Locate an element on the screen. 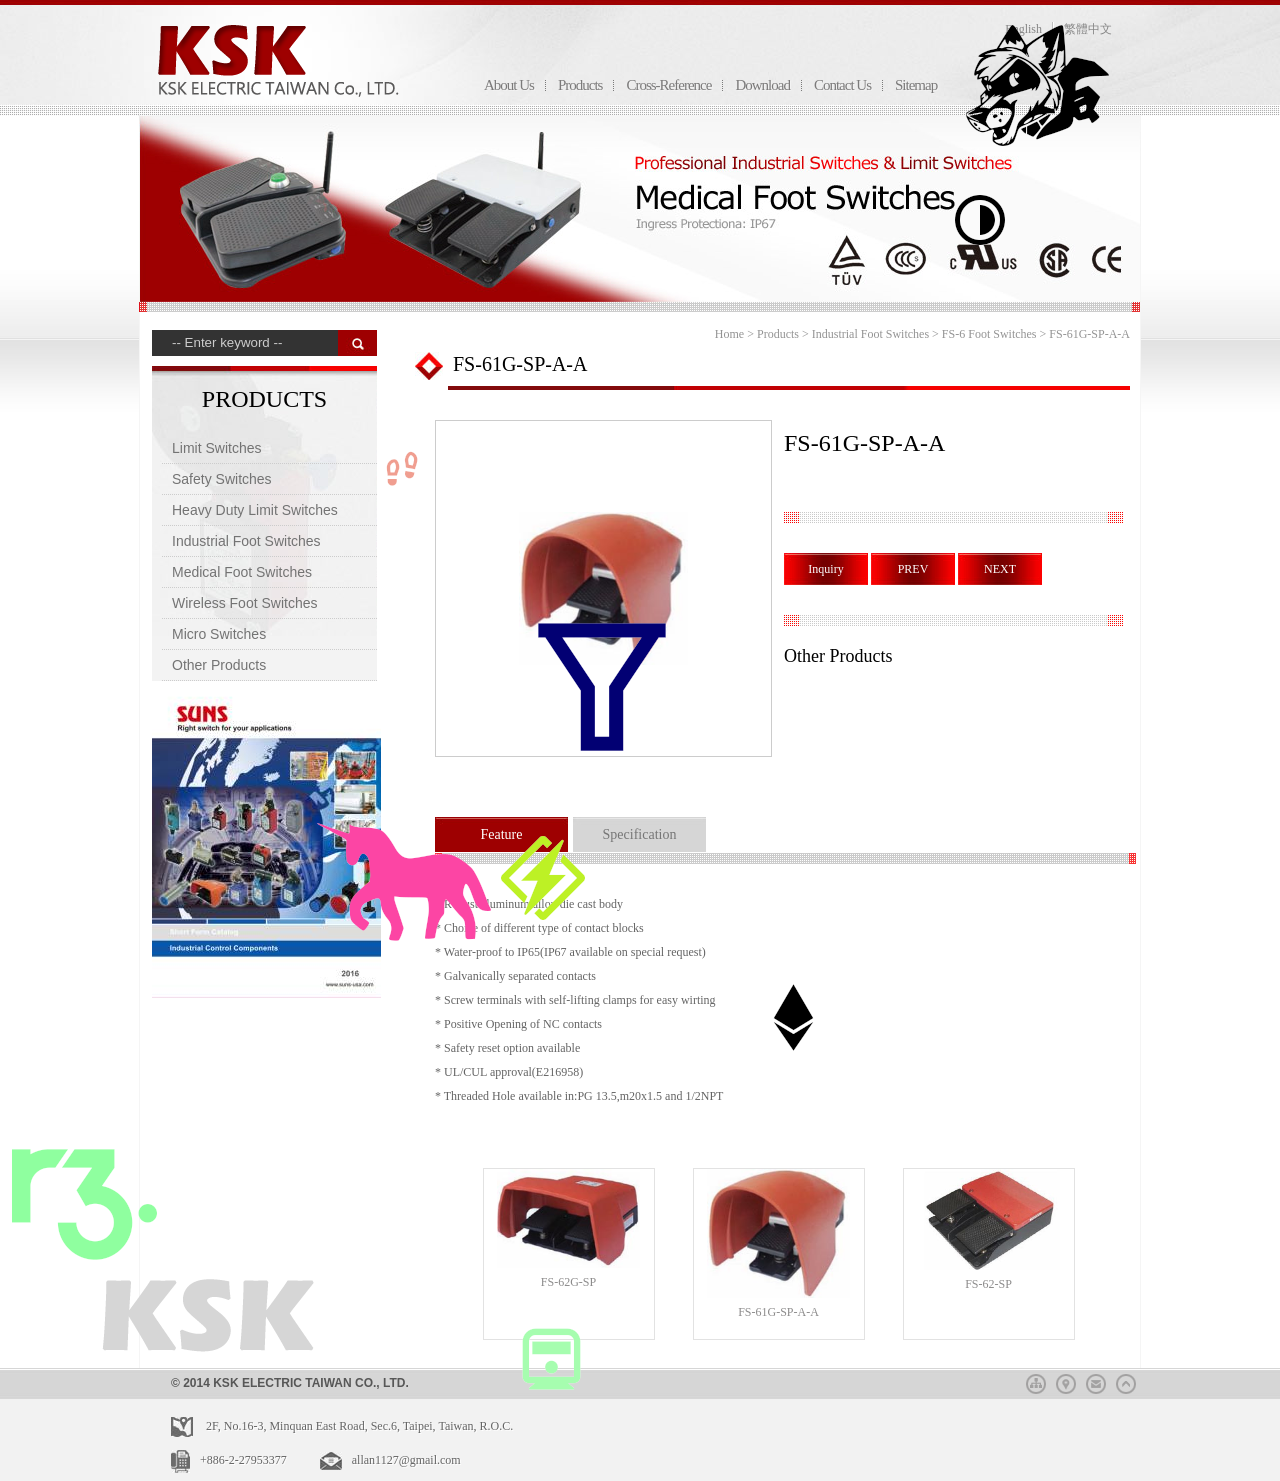  view walking directions or pedestrian route is located at coordinates (401, 469).